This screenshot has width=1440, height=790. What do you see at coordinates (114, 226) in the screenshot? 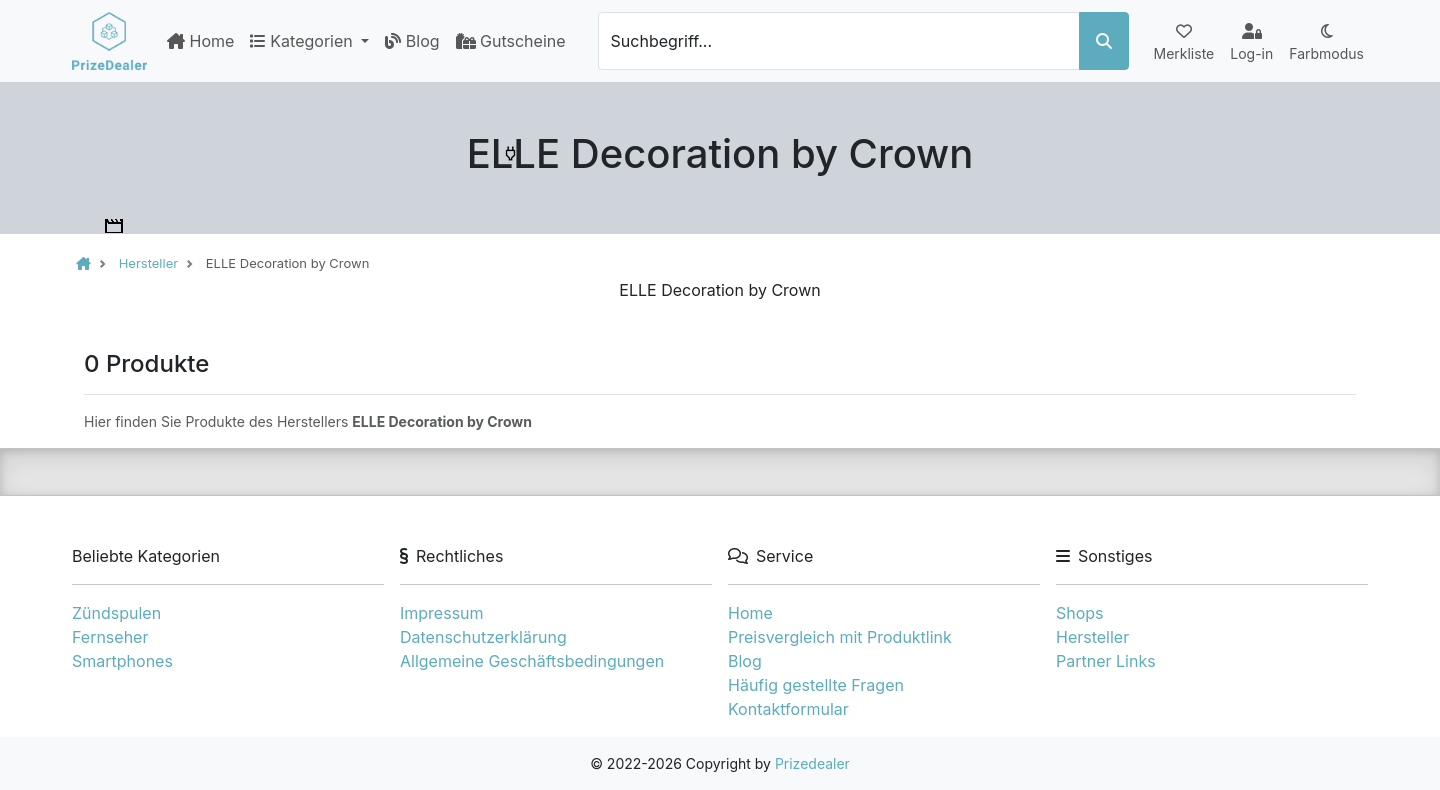
I see `create a new video or movie project` at bounding box center [114, 226].